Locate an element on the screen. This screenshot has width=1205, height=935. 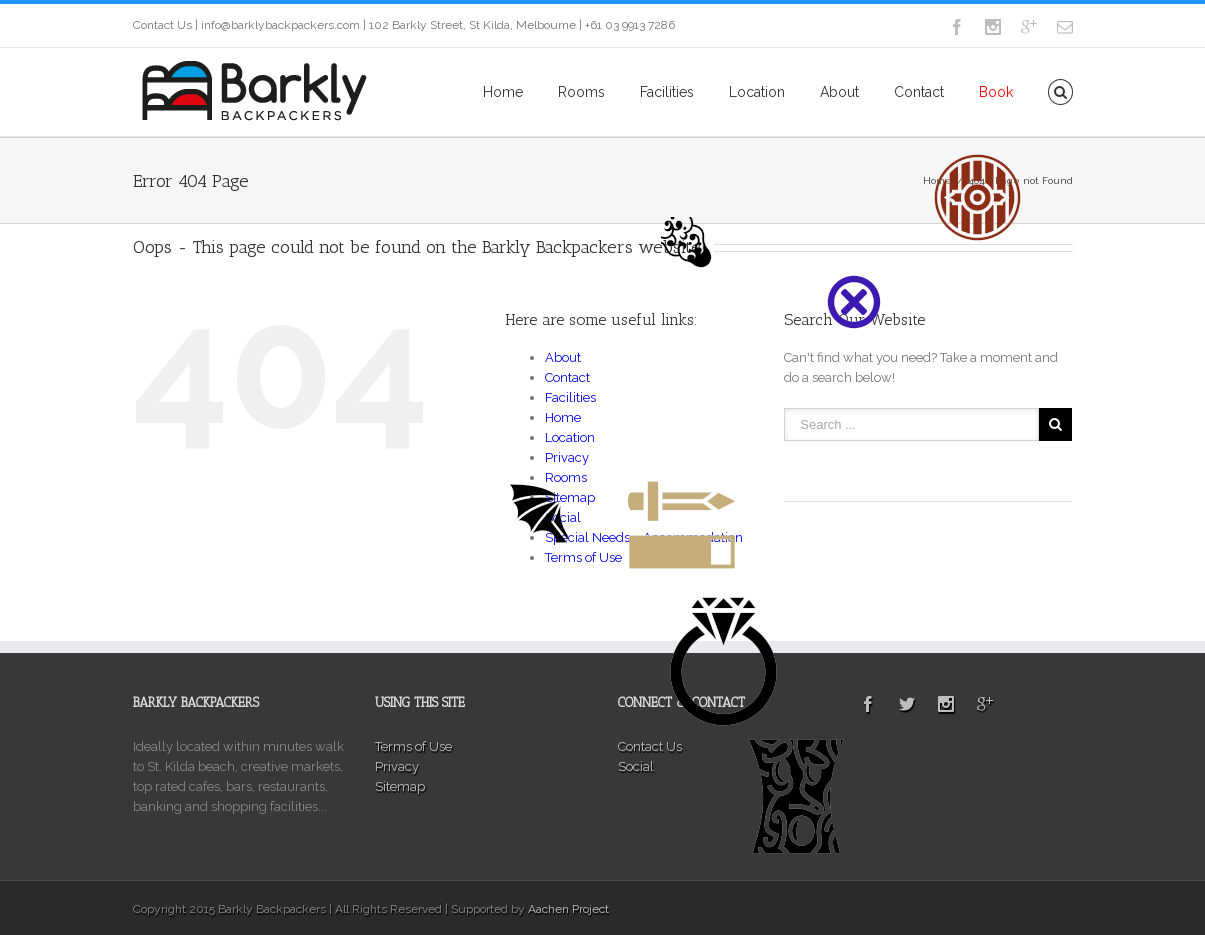
select a defensive item or shield equipment is located at coordinates (977, 197).